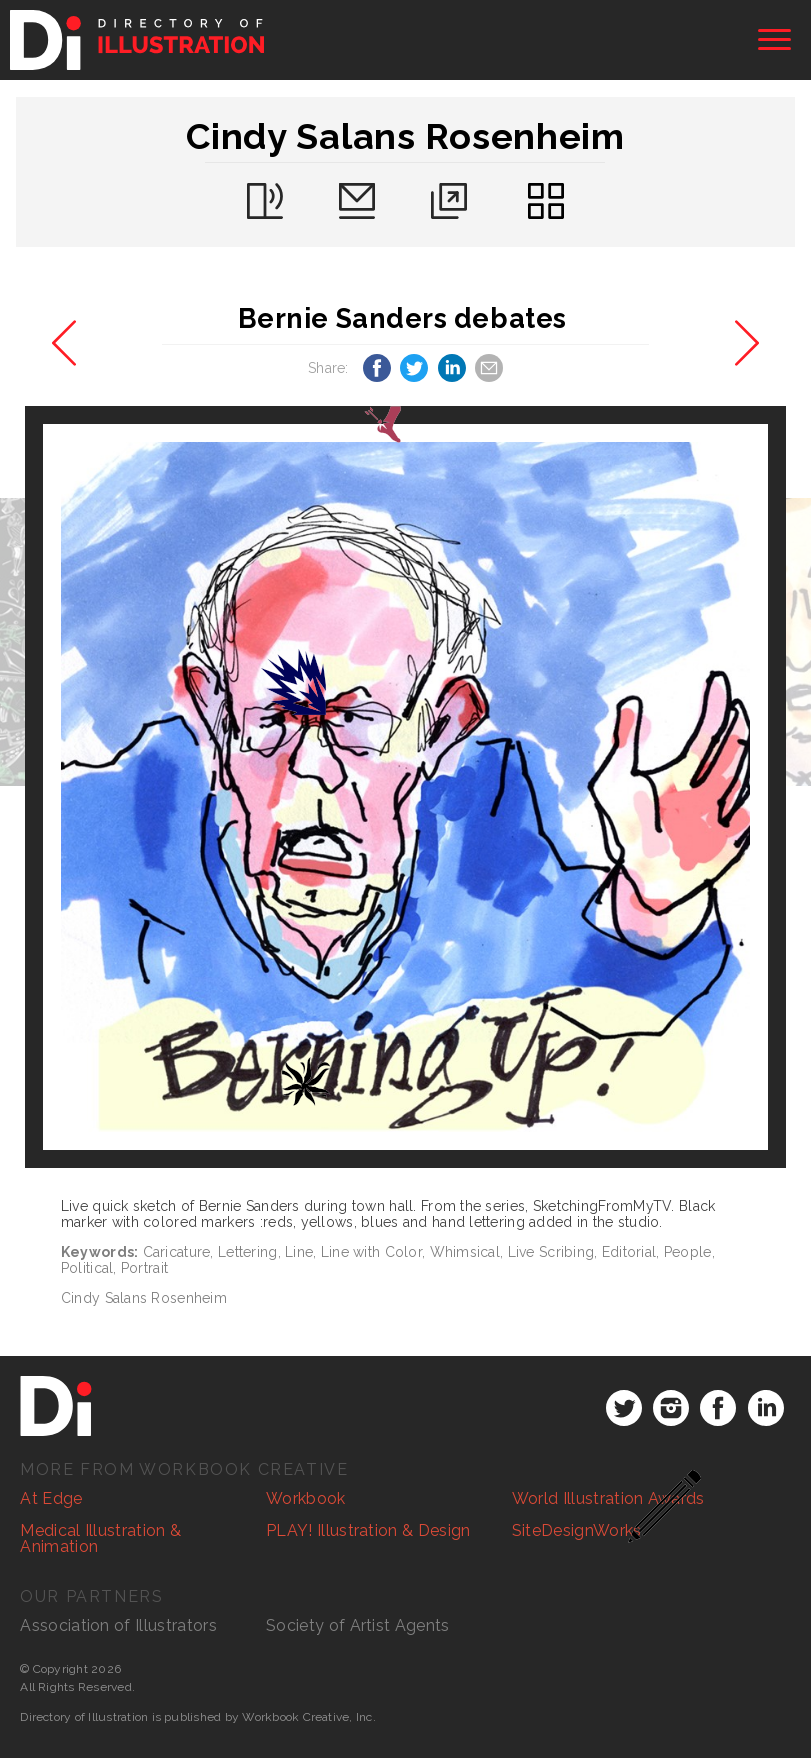 This screenshot has height=1758, width=811. What do you see at coordinates (664, 1506) in the screenshot?
I see `edit or modify content` at bounding box center [664, 1506].